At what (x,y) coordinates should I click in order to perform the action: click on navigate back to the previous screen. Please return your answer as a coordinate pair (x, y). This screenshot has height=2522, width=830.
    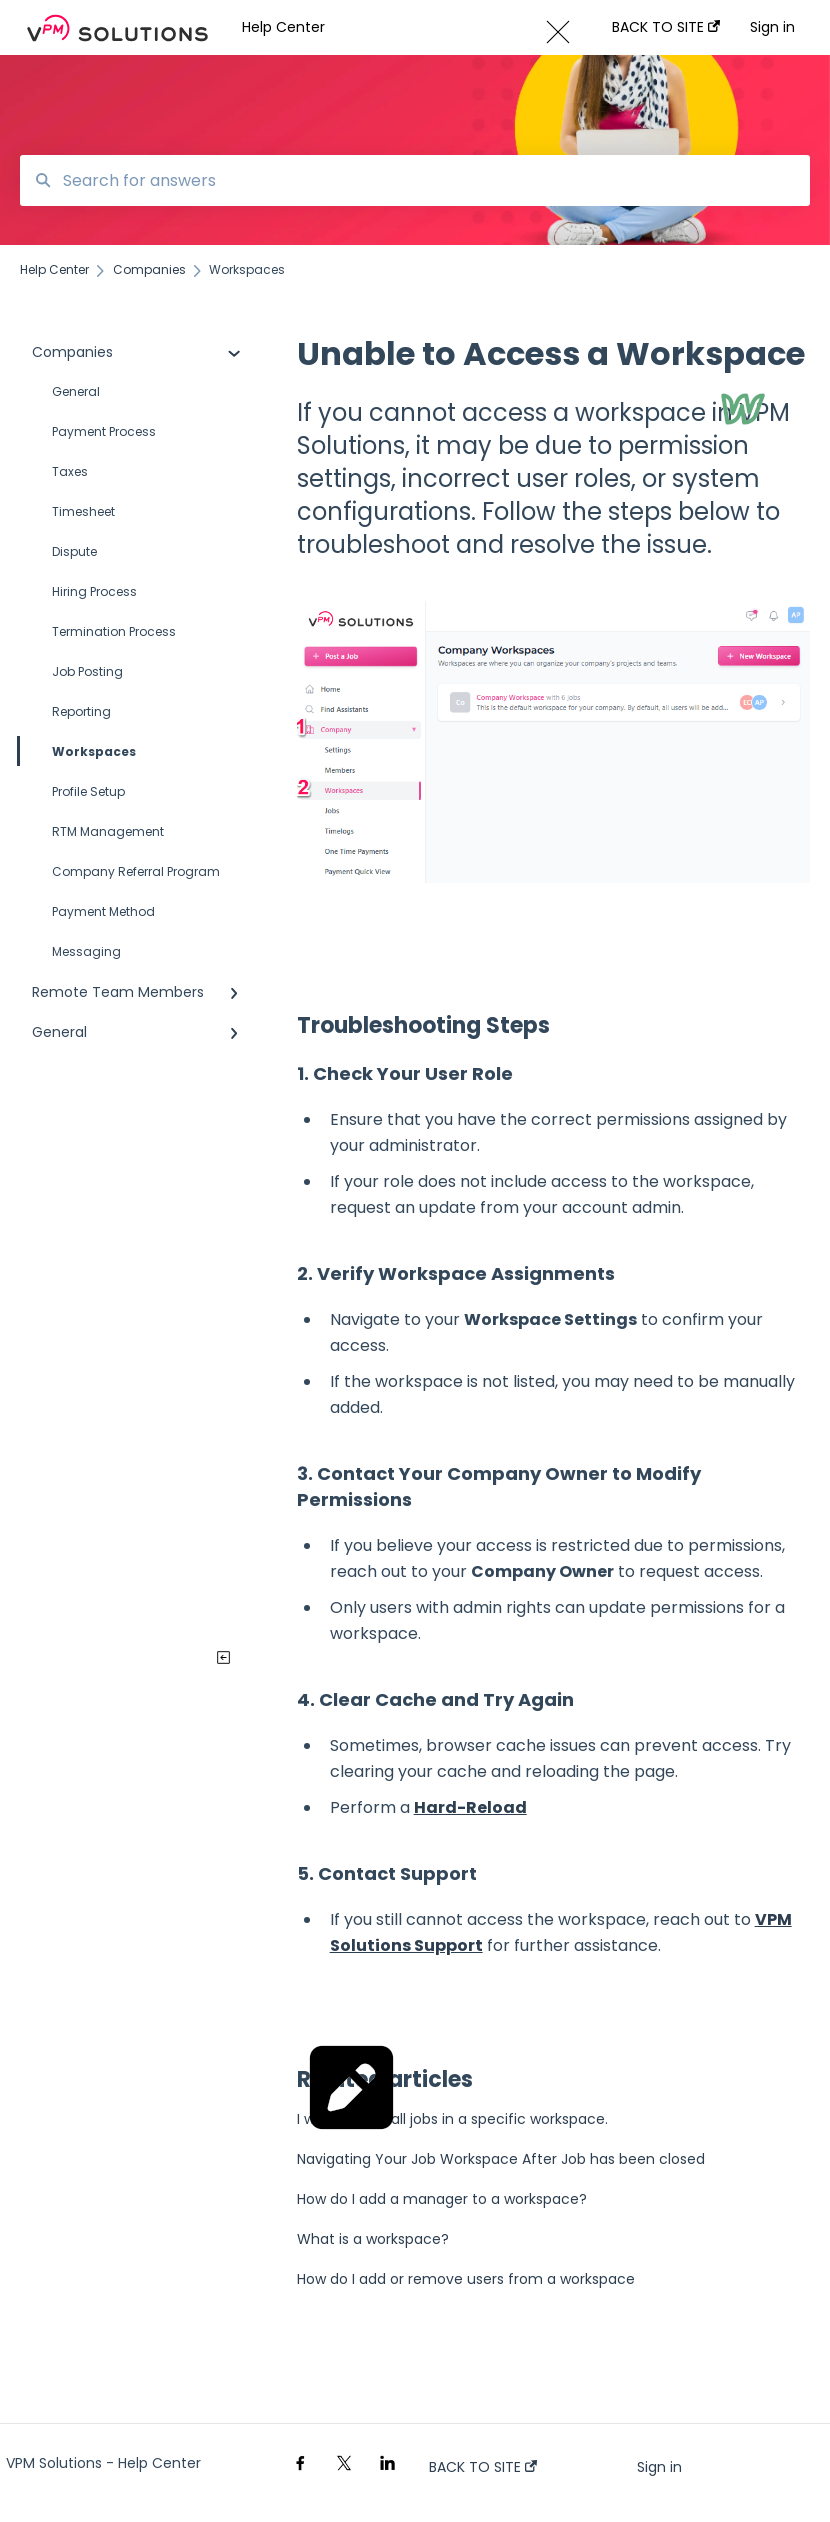
    Looking at the image, I should click on (223, 1657).